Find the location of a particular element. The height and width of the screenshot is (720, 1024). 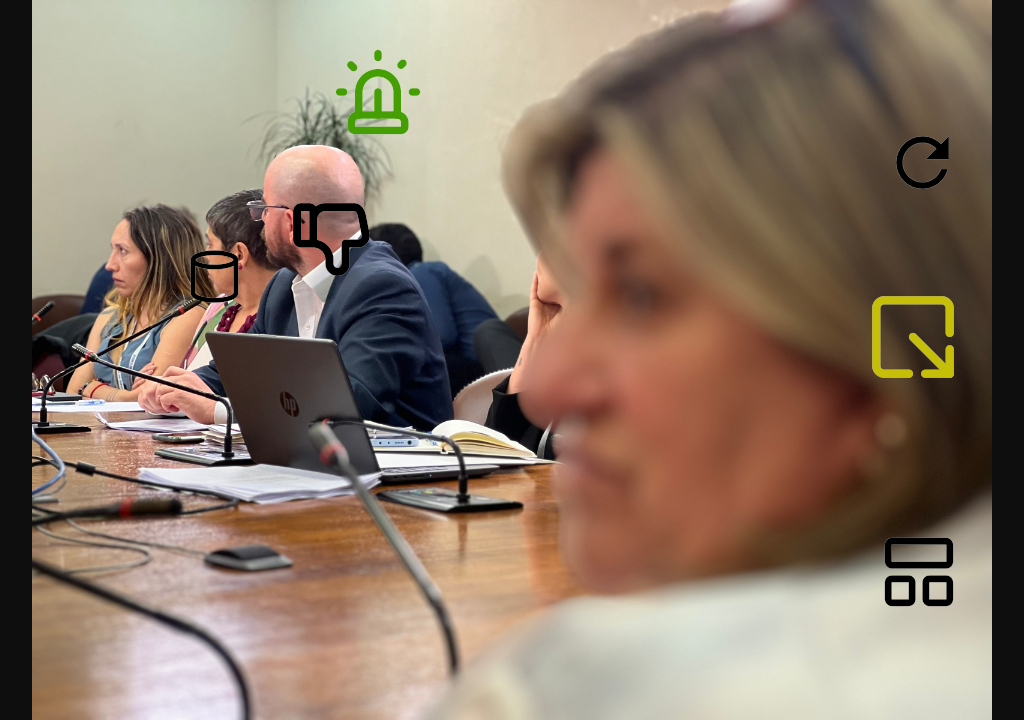

dislike or downvote content is located at coordinates (333, 239).